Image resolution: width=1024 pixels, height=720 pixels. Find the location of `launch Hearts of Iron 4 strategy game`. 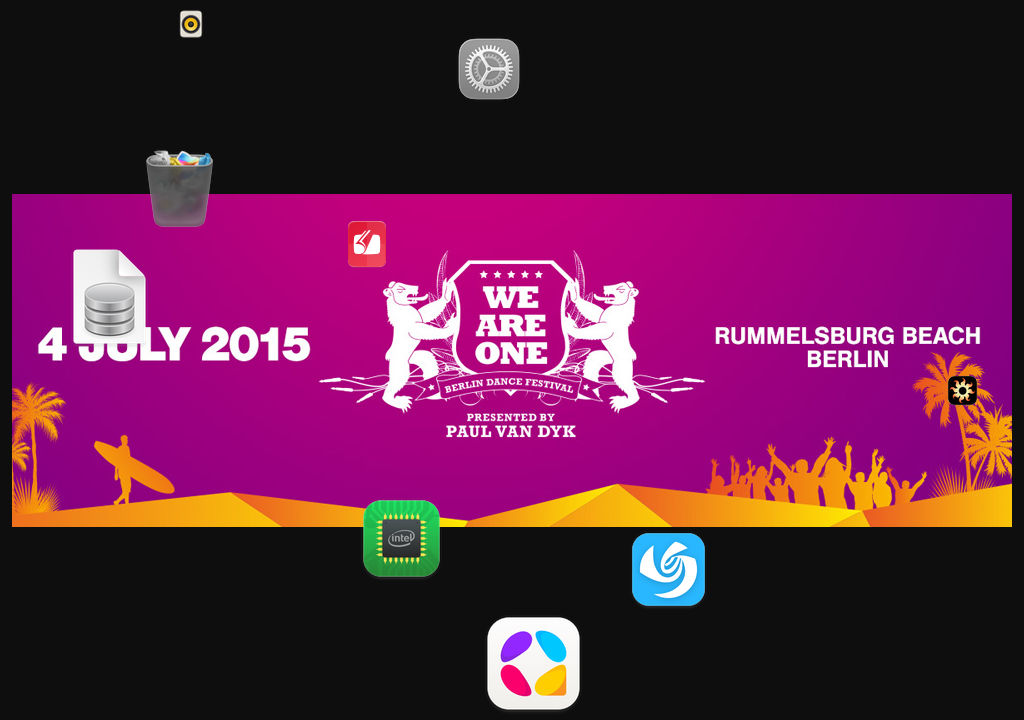

launch Hearts of Iron 4 strategy game is located at coordinates (962, 390).